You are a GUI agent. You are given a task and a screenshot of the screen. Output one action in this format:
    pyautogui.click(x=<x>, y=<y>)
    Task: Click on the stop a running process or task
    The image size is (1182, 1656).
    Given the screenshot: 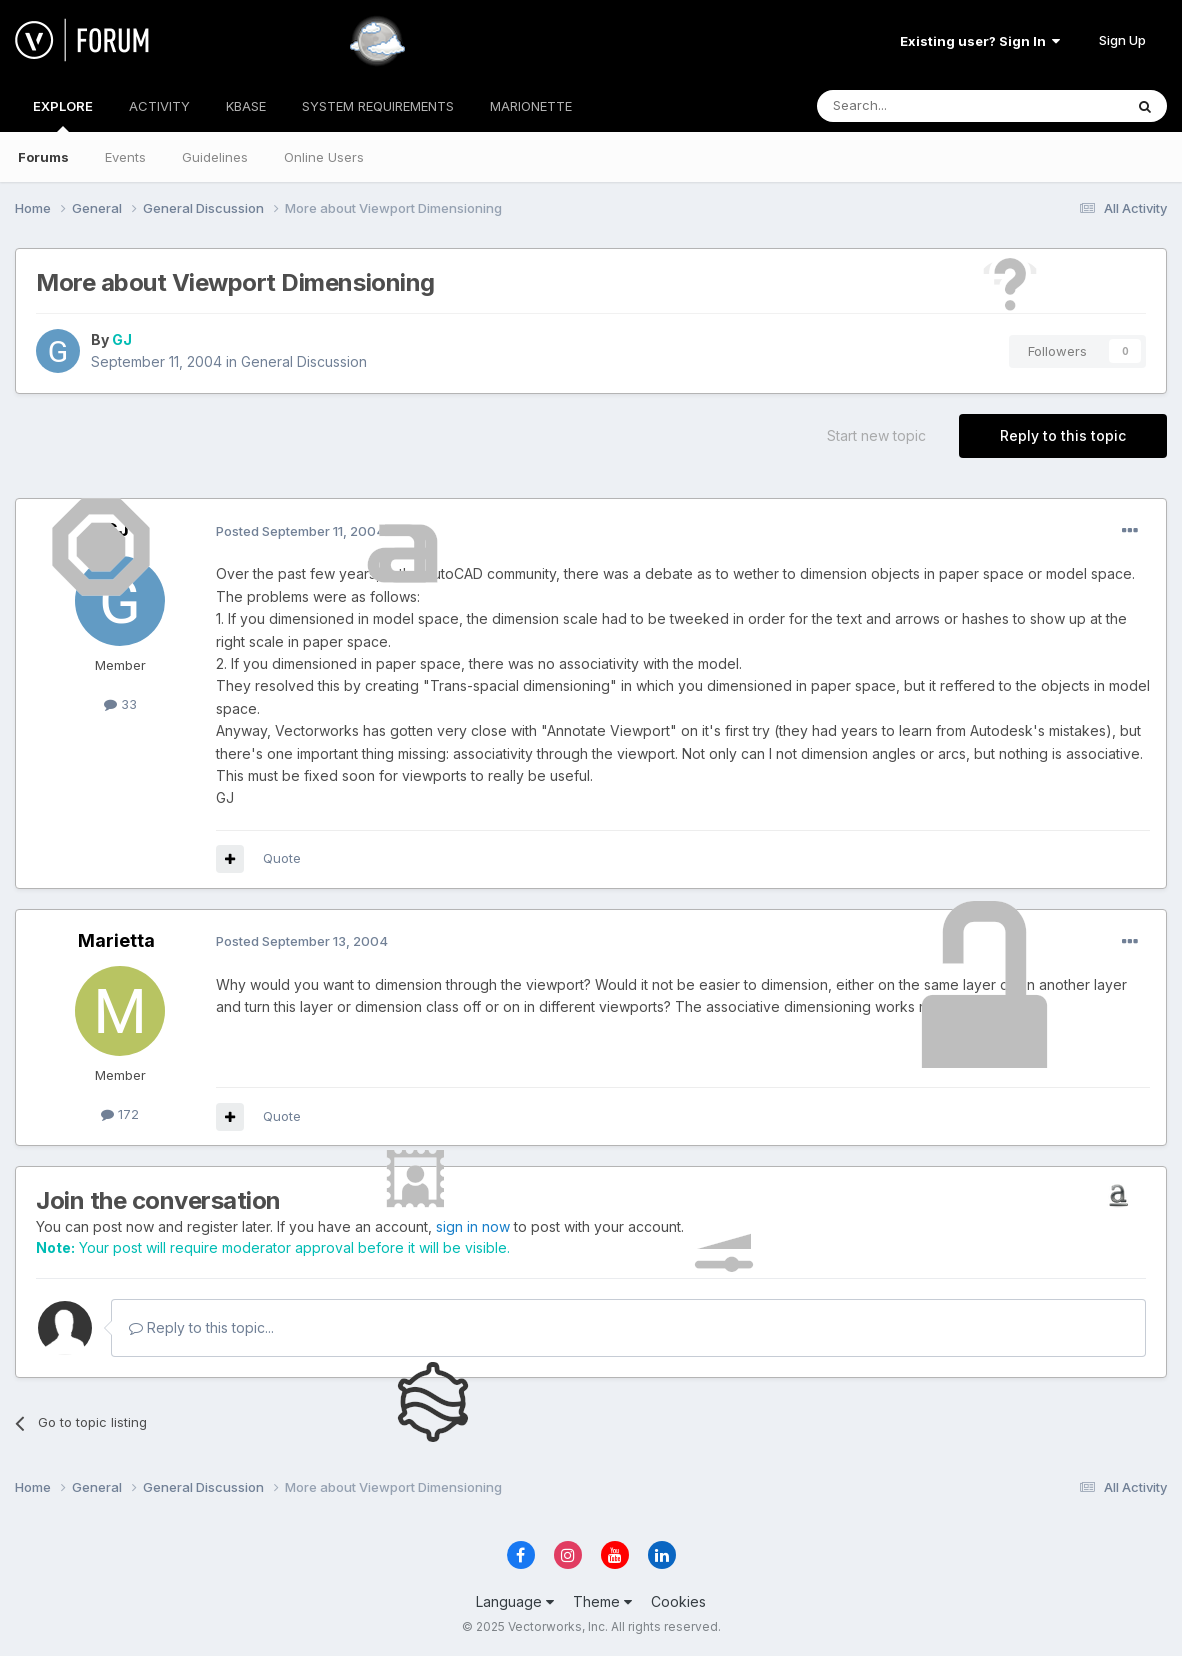 What is the action you would take?
    pyautogui.click(x=101, y=547)
    